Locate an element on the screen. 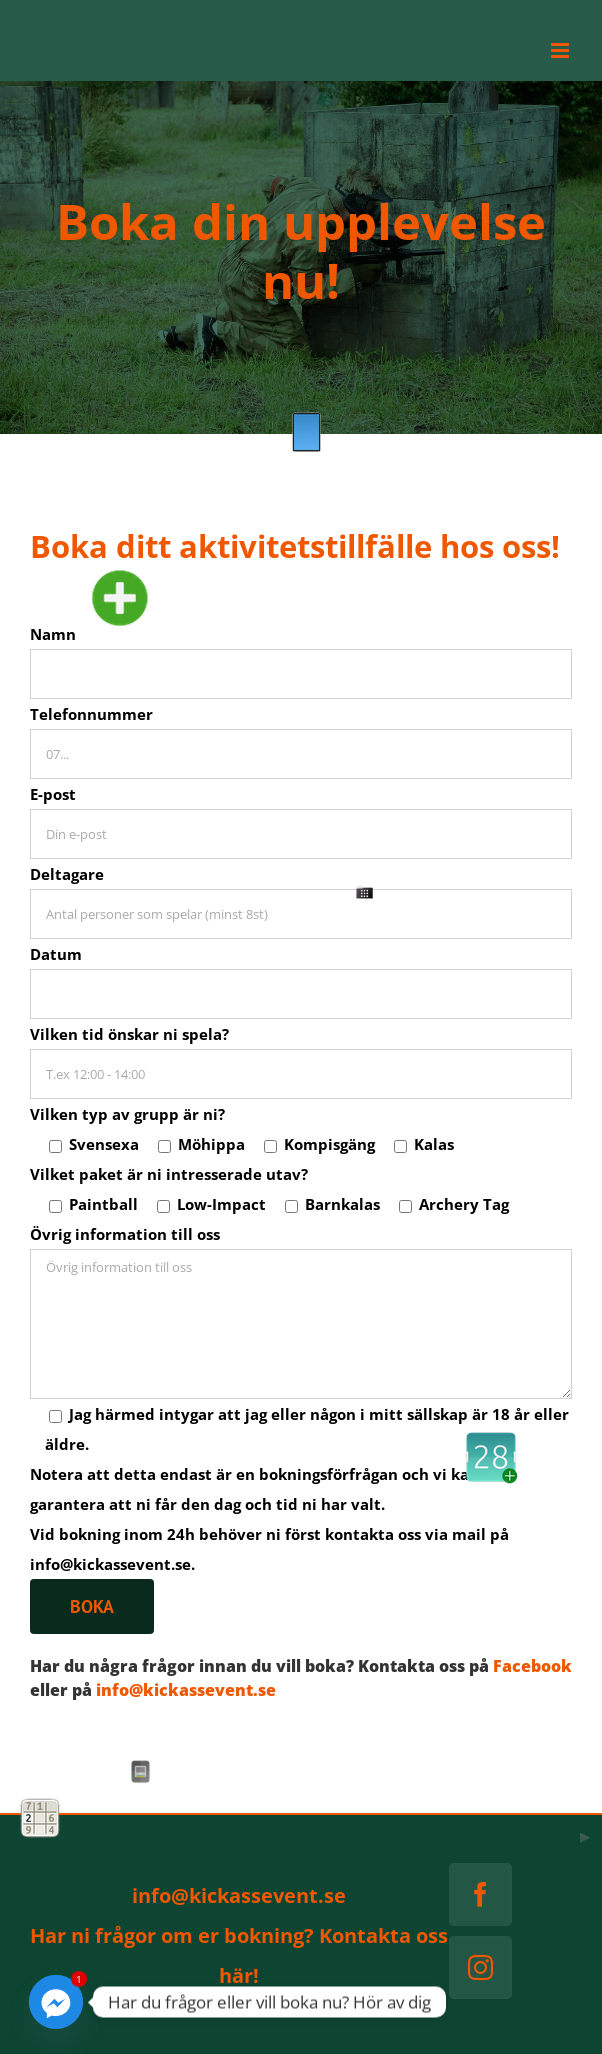 This screenshot has height=2054, width=602. create a new calendar appointment is located at coordinates (491, 1457).